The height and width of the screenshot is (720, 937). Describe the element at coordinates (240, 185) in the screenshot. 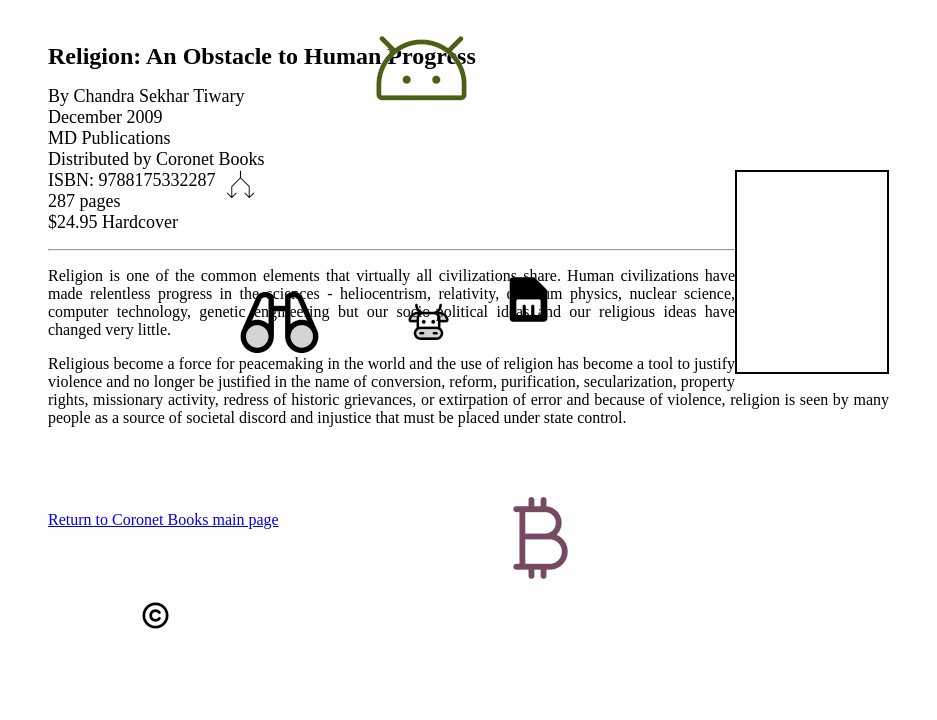

I see `split content into multiple paths` at that location.